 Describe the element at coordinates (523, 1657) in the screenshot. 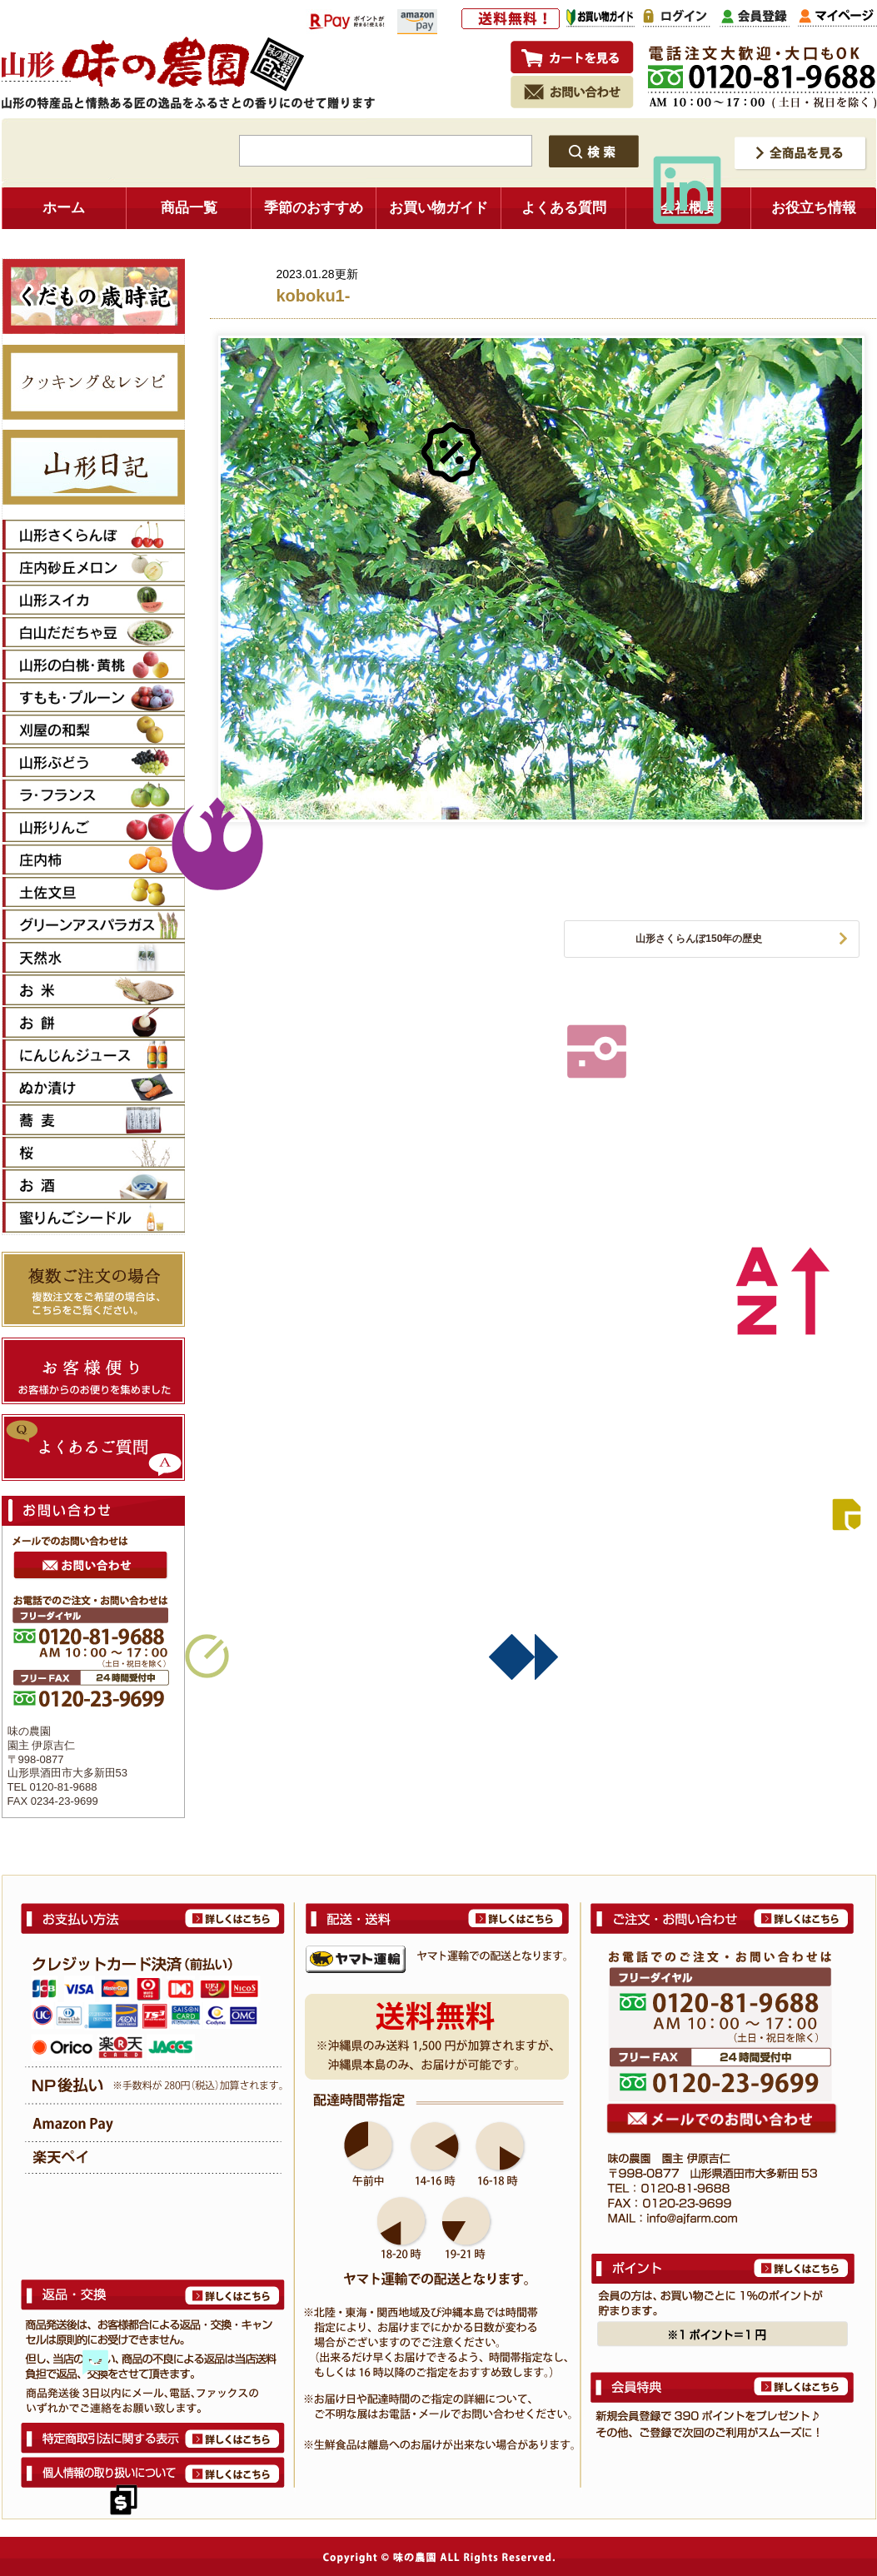

I see `paysafe payment method option` at that location.